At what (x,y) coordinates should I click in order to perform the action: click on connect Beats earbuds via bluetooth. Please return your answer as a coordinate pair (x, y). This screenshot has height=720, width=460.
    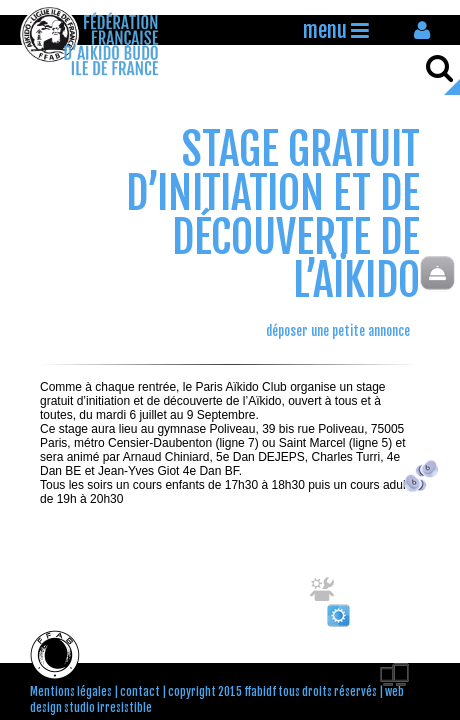
    Looking at the image, I should click on (421, 476).